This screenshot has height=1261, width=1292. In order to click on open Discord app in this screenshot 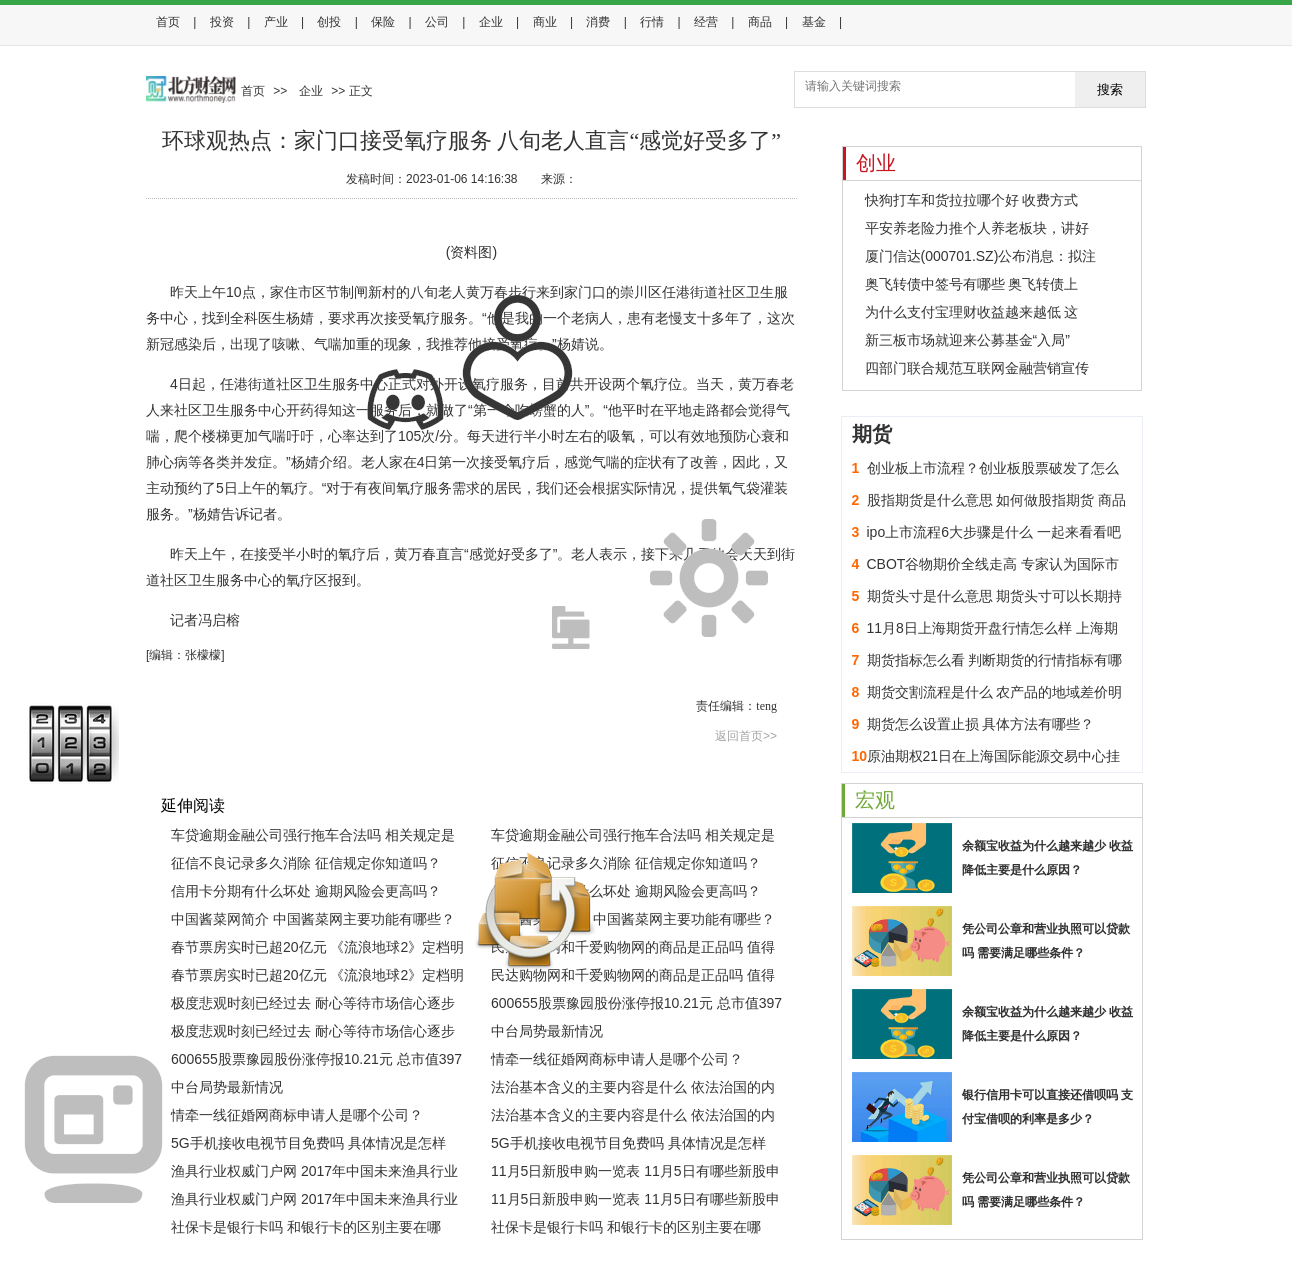, I will do `click(405, 399)`.